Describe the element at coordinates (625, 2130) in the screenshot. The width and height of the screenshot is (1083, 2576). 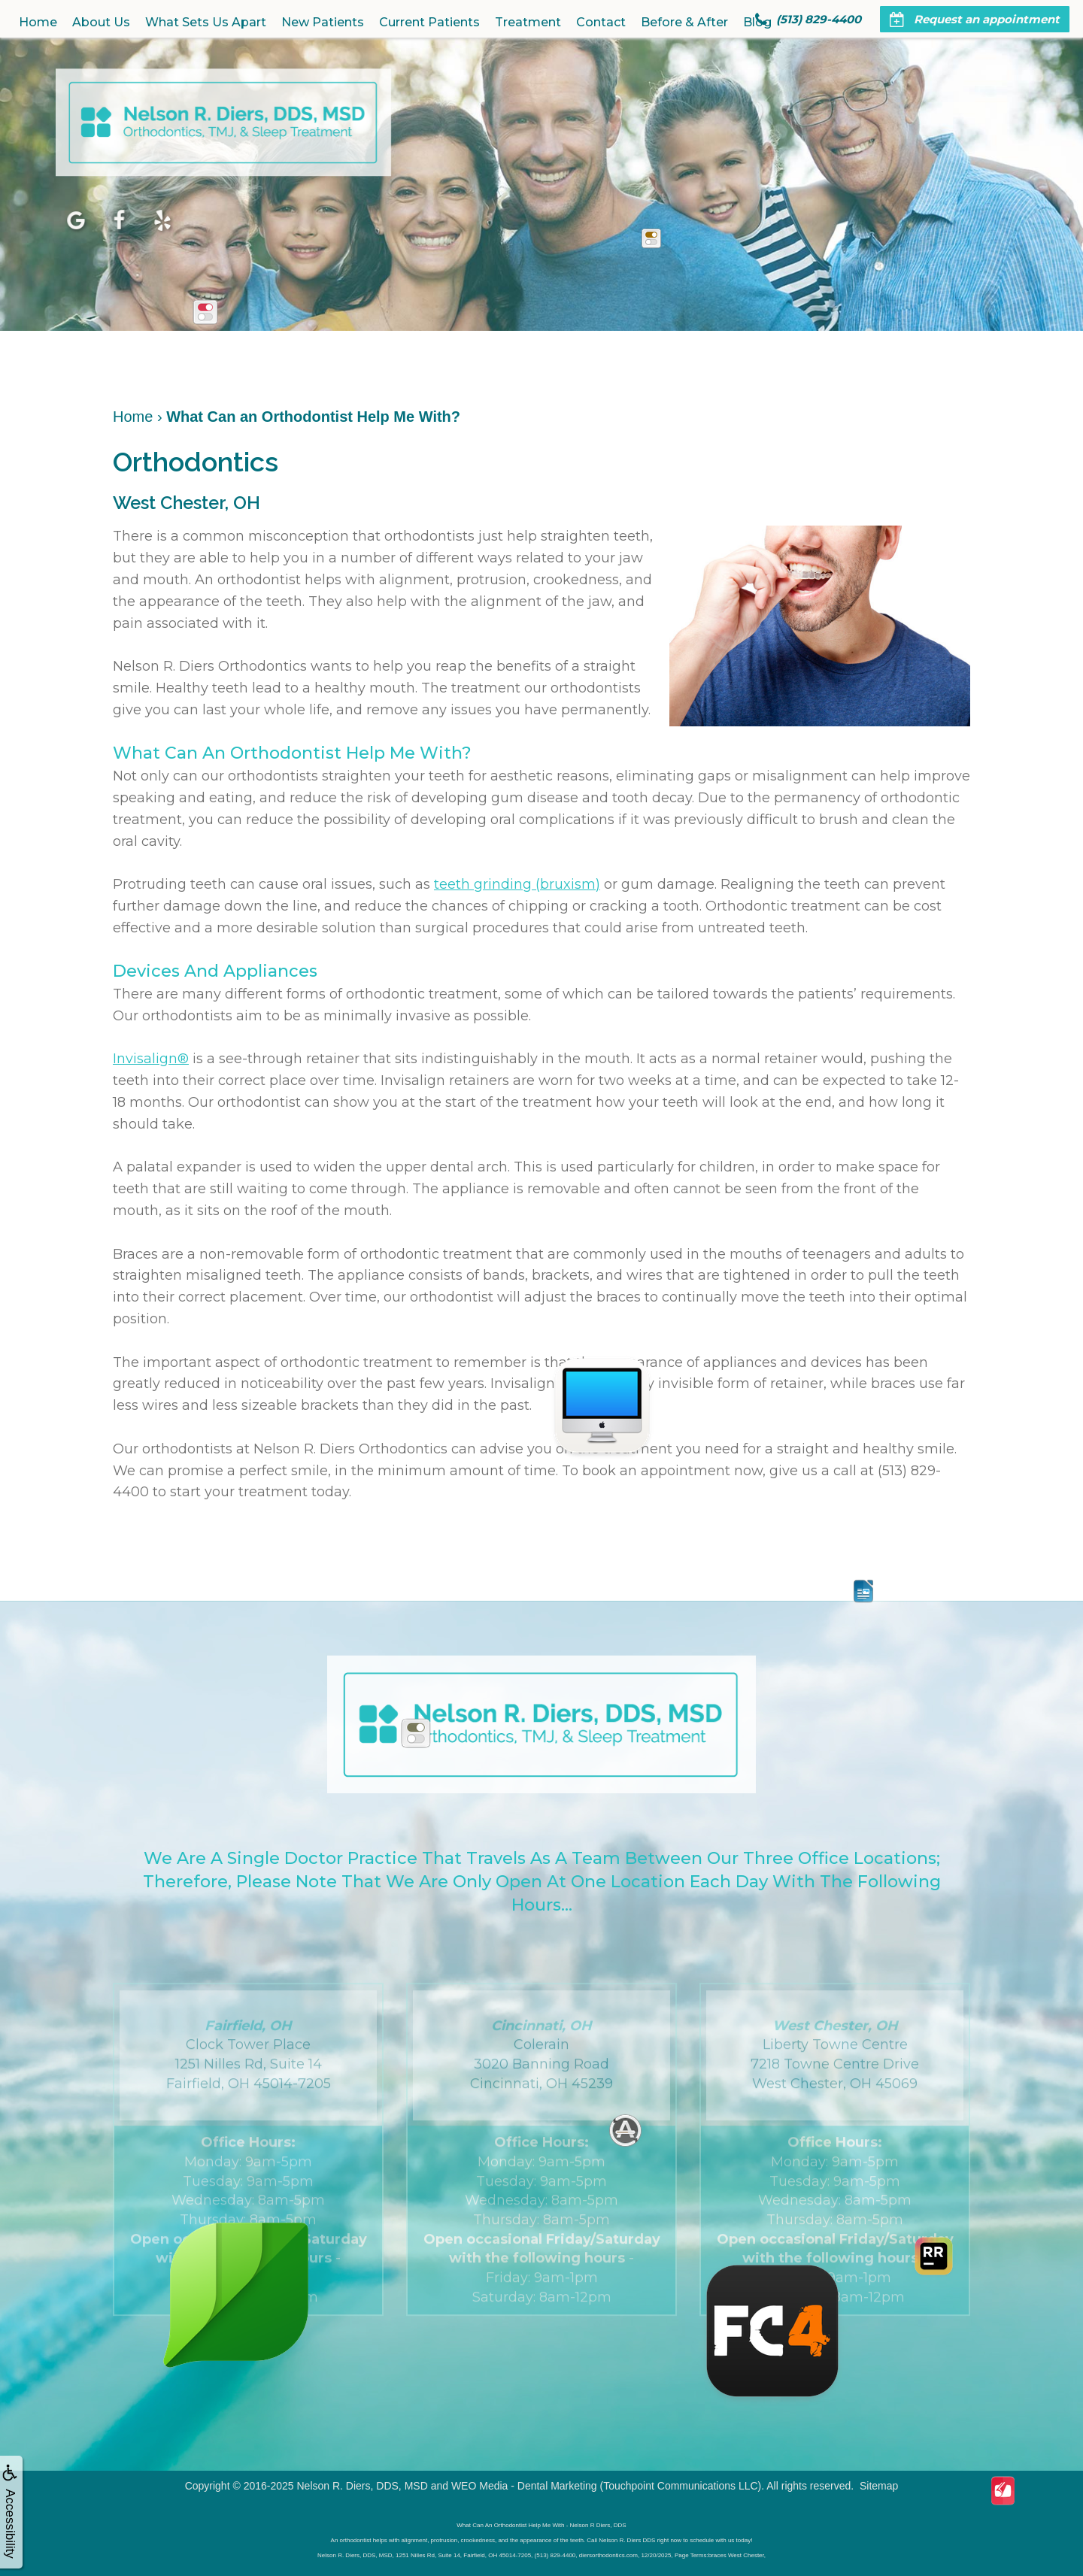
I see `open the software update application` at that location.